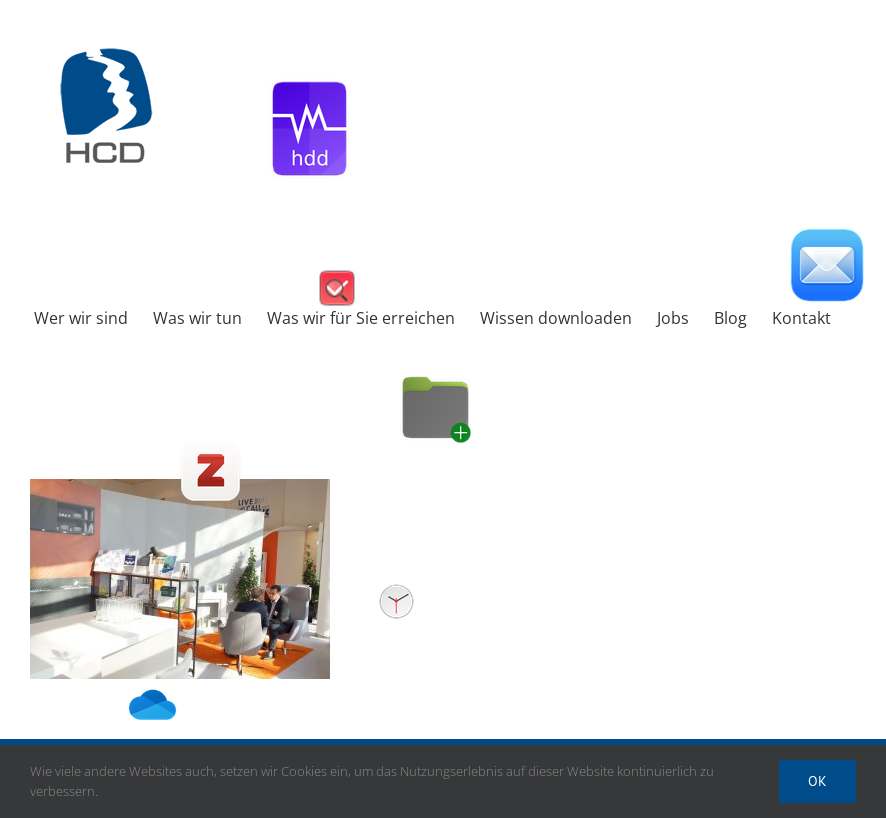 The height and width of the screenshot is (818, 886). I want to click on open the Mail app, so click(827, 265).